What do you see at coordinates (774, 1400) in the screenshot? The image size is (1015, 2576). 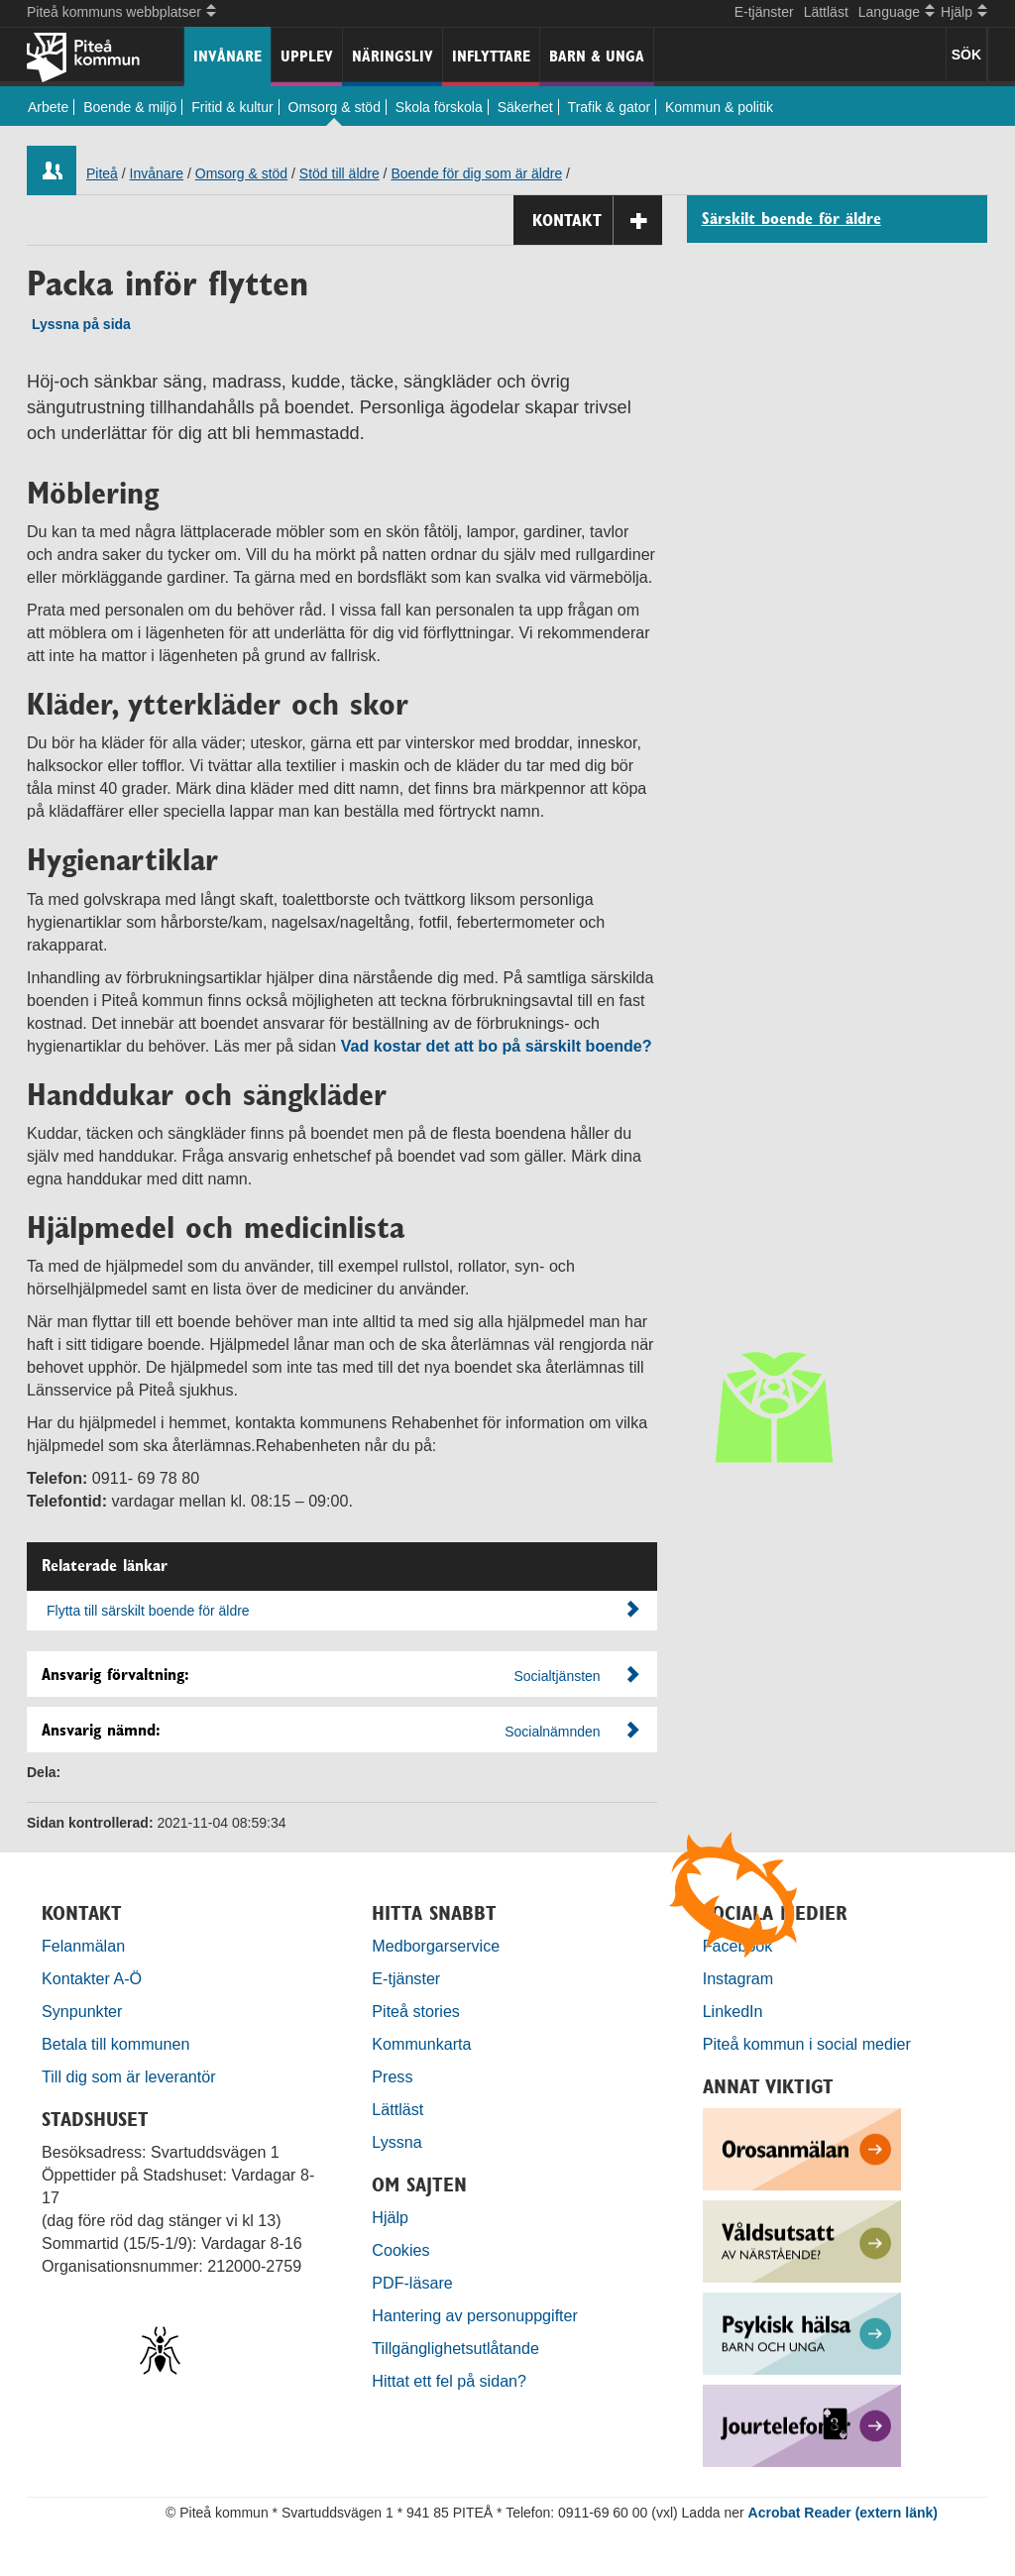 I see `equip heavy armor or collar item` at bounding box center [774, 1400].